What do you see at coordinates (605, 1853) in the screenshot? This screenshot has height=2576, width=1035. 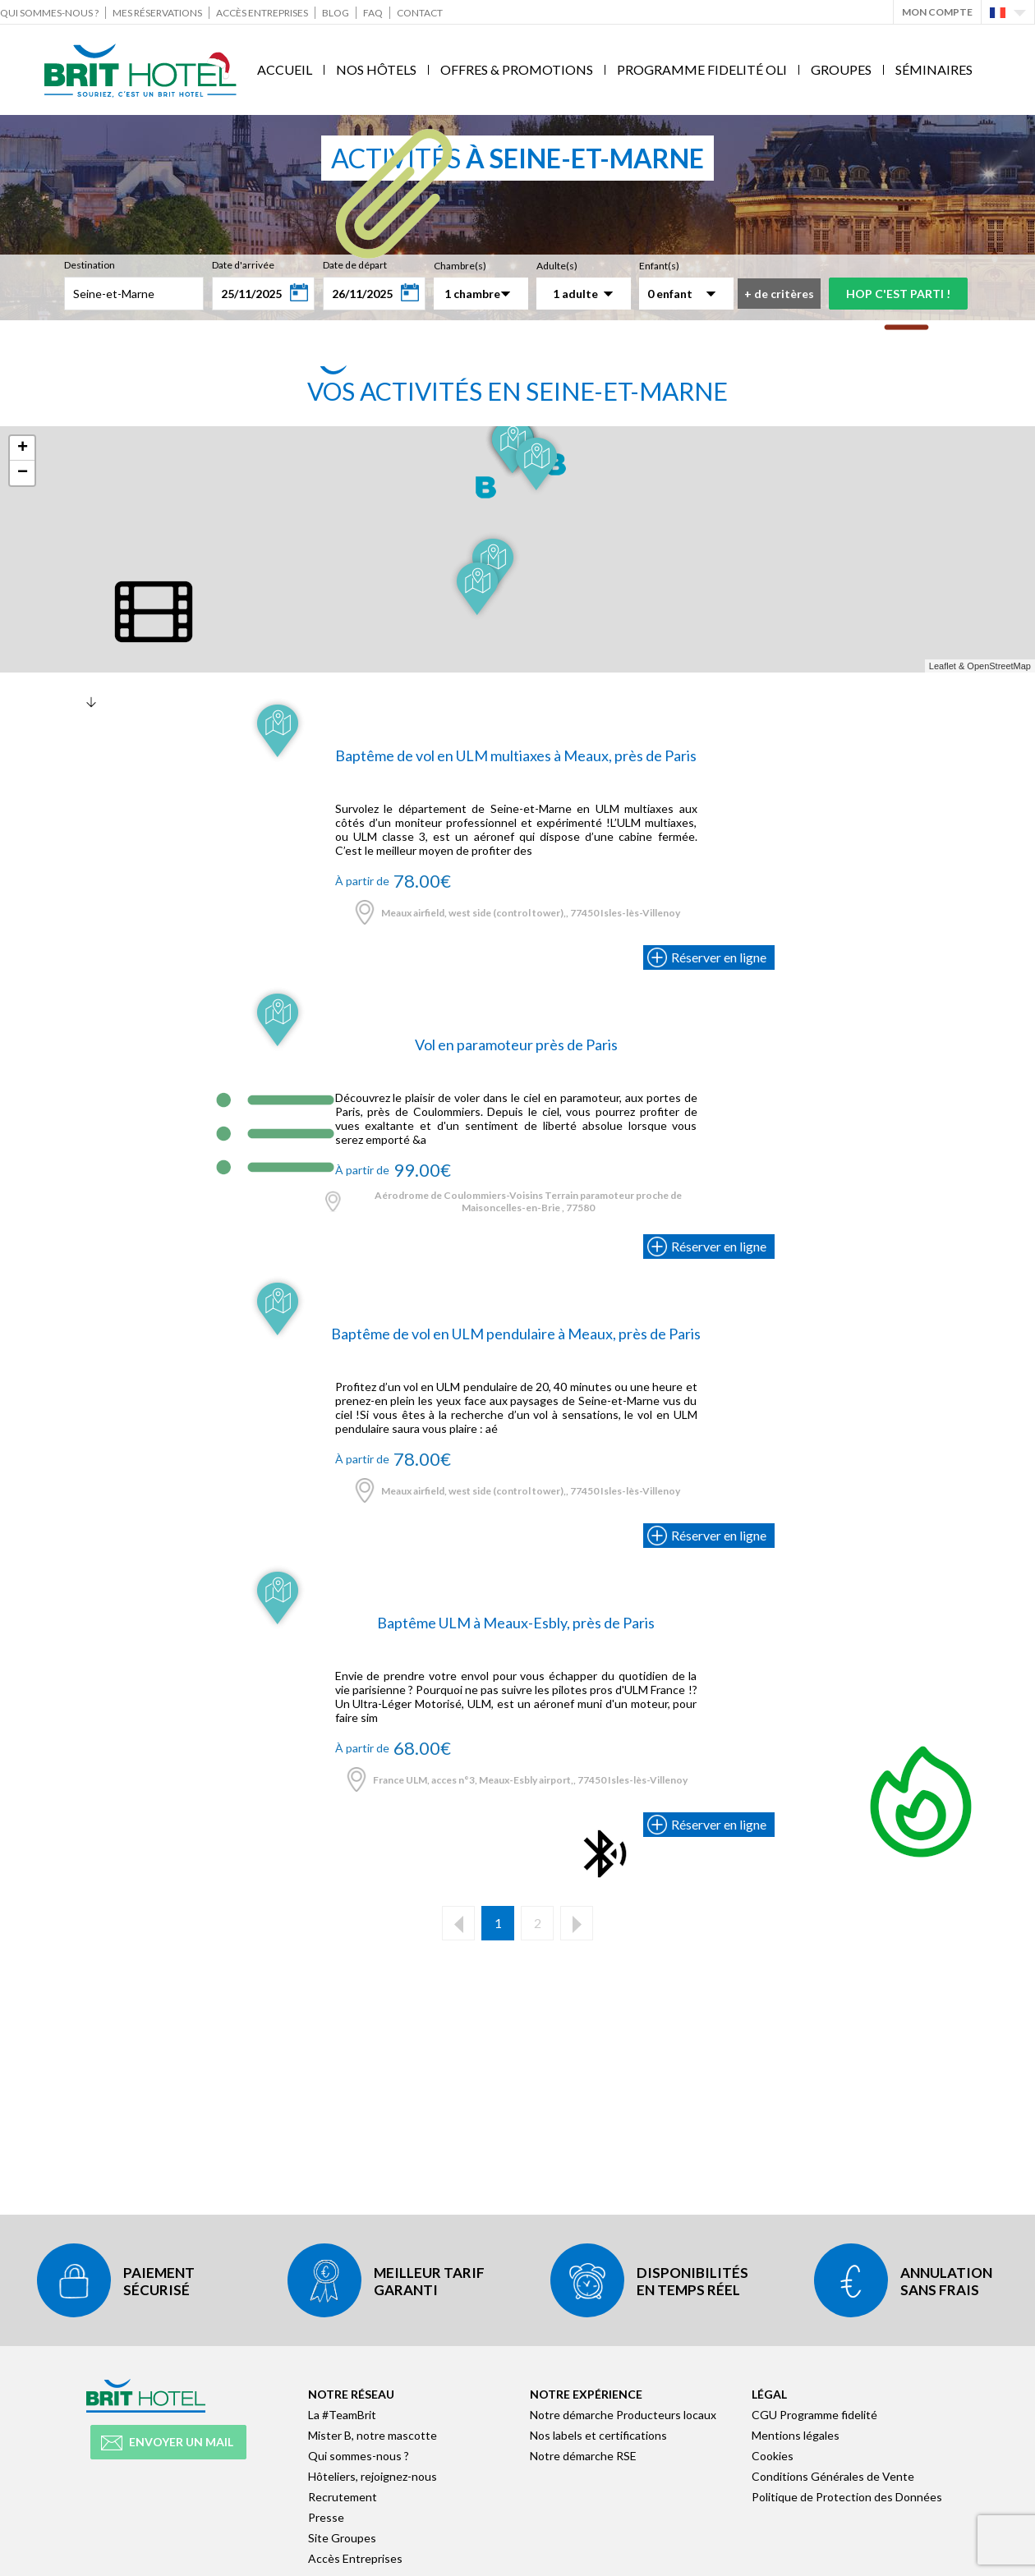 I see `bluetooth audio is currently active` at bounding box center [605, 1853].